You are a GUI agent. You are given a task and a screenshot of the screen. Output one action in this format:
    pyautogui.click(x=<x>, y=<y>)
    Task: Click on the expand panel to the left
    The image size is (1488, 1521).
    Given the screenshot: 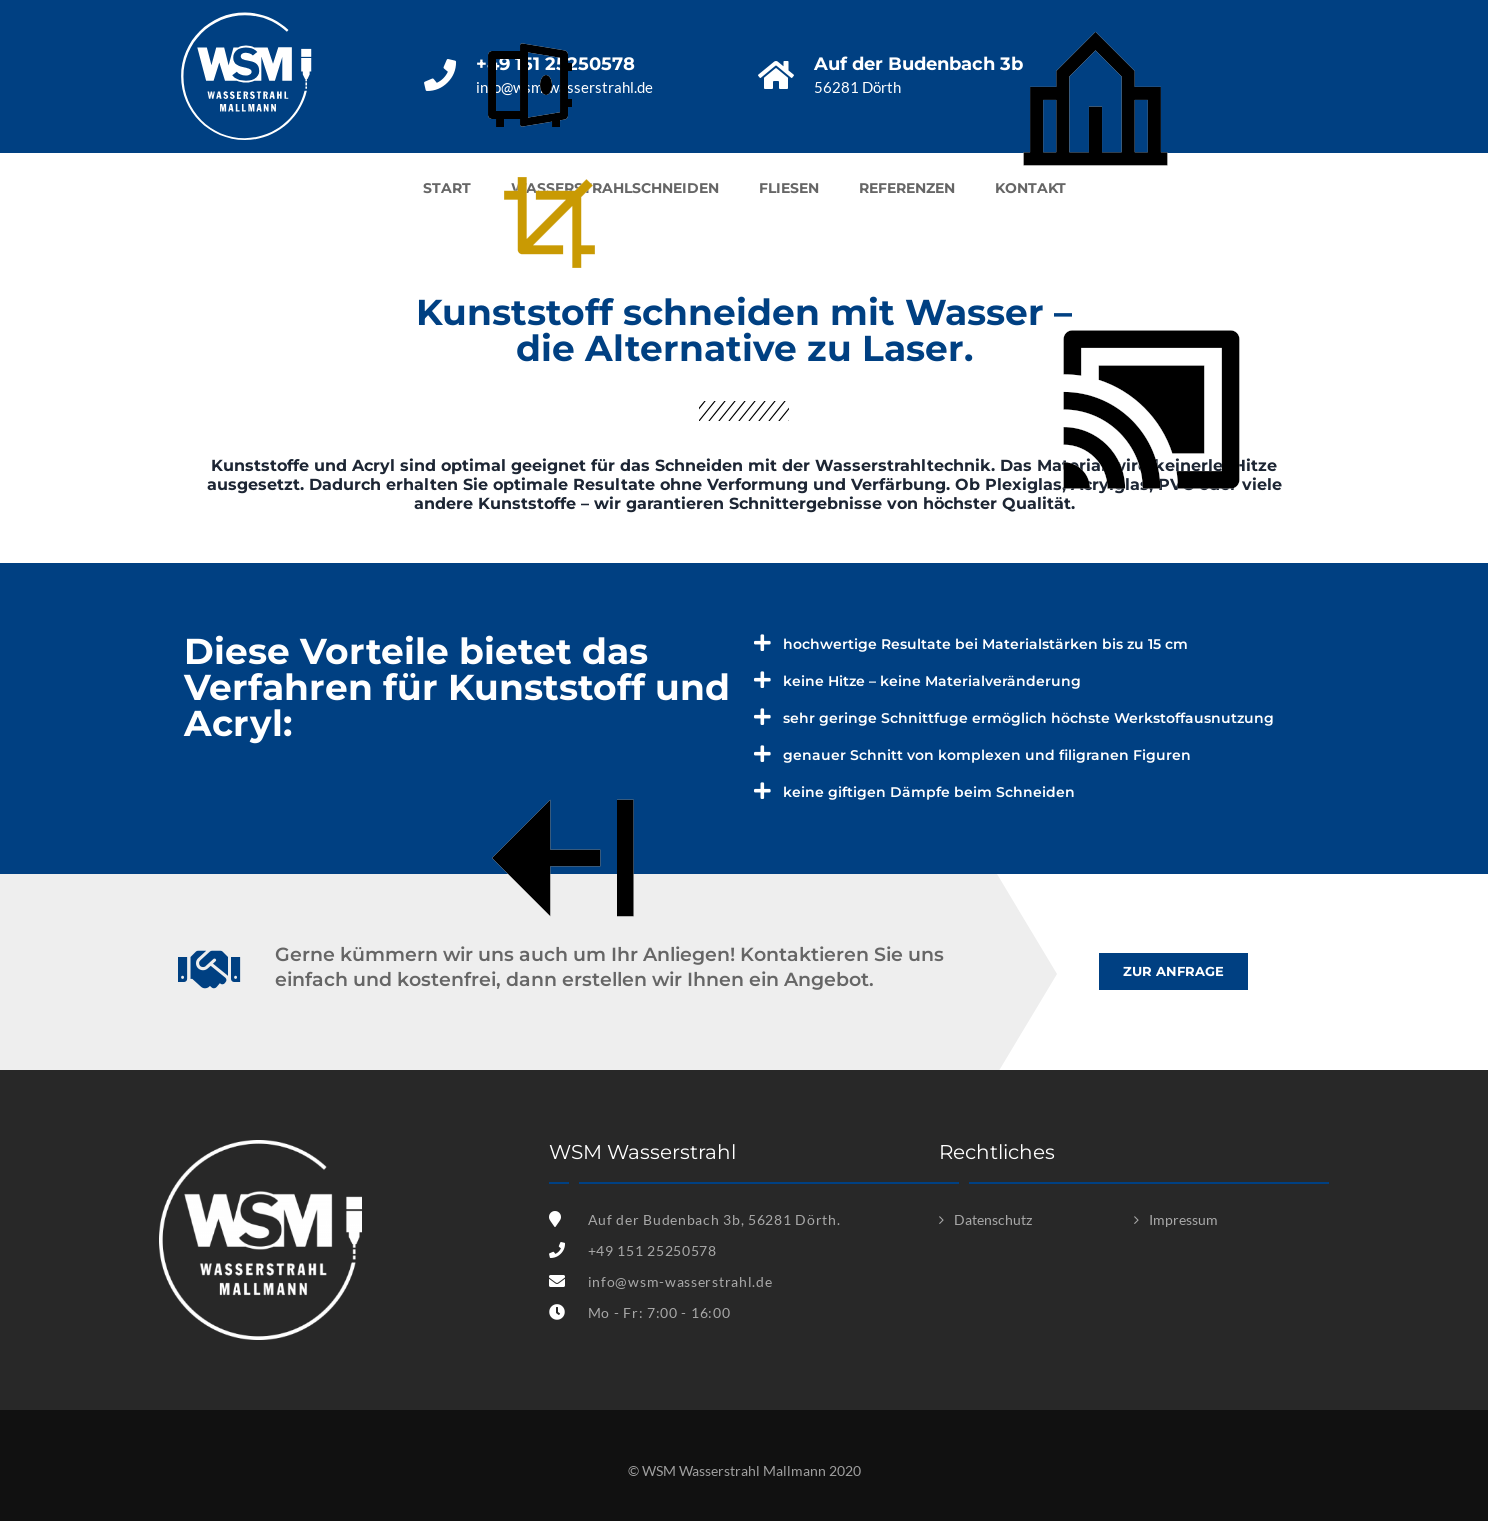 What is the action you would take?
    pyautogui.click(x=567, y=858)
    